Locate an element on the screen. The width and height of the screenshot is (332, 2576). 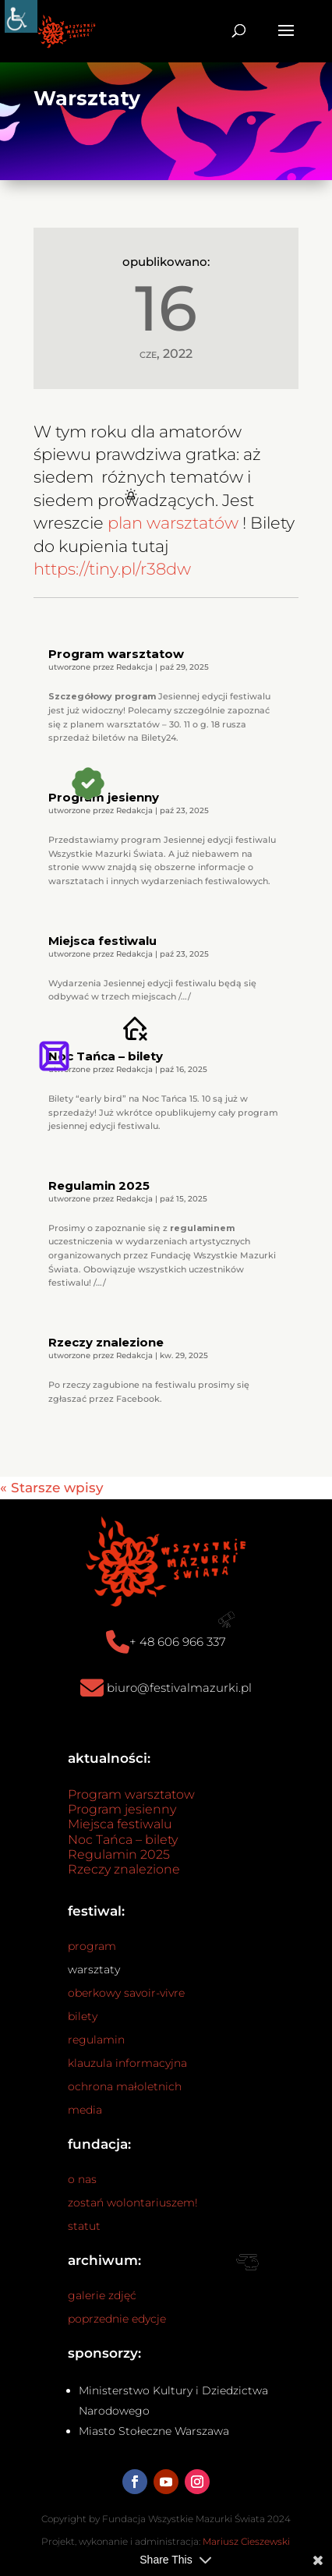
remove a saved home address is located at coordinates (135, 1028).